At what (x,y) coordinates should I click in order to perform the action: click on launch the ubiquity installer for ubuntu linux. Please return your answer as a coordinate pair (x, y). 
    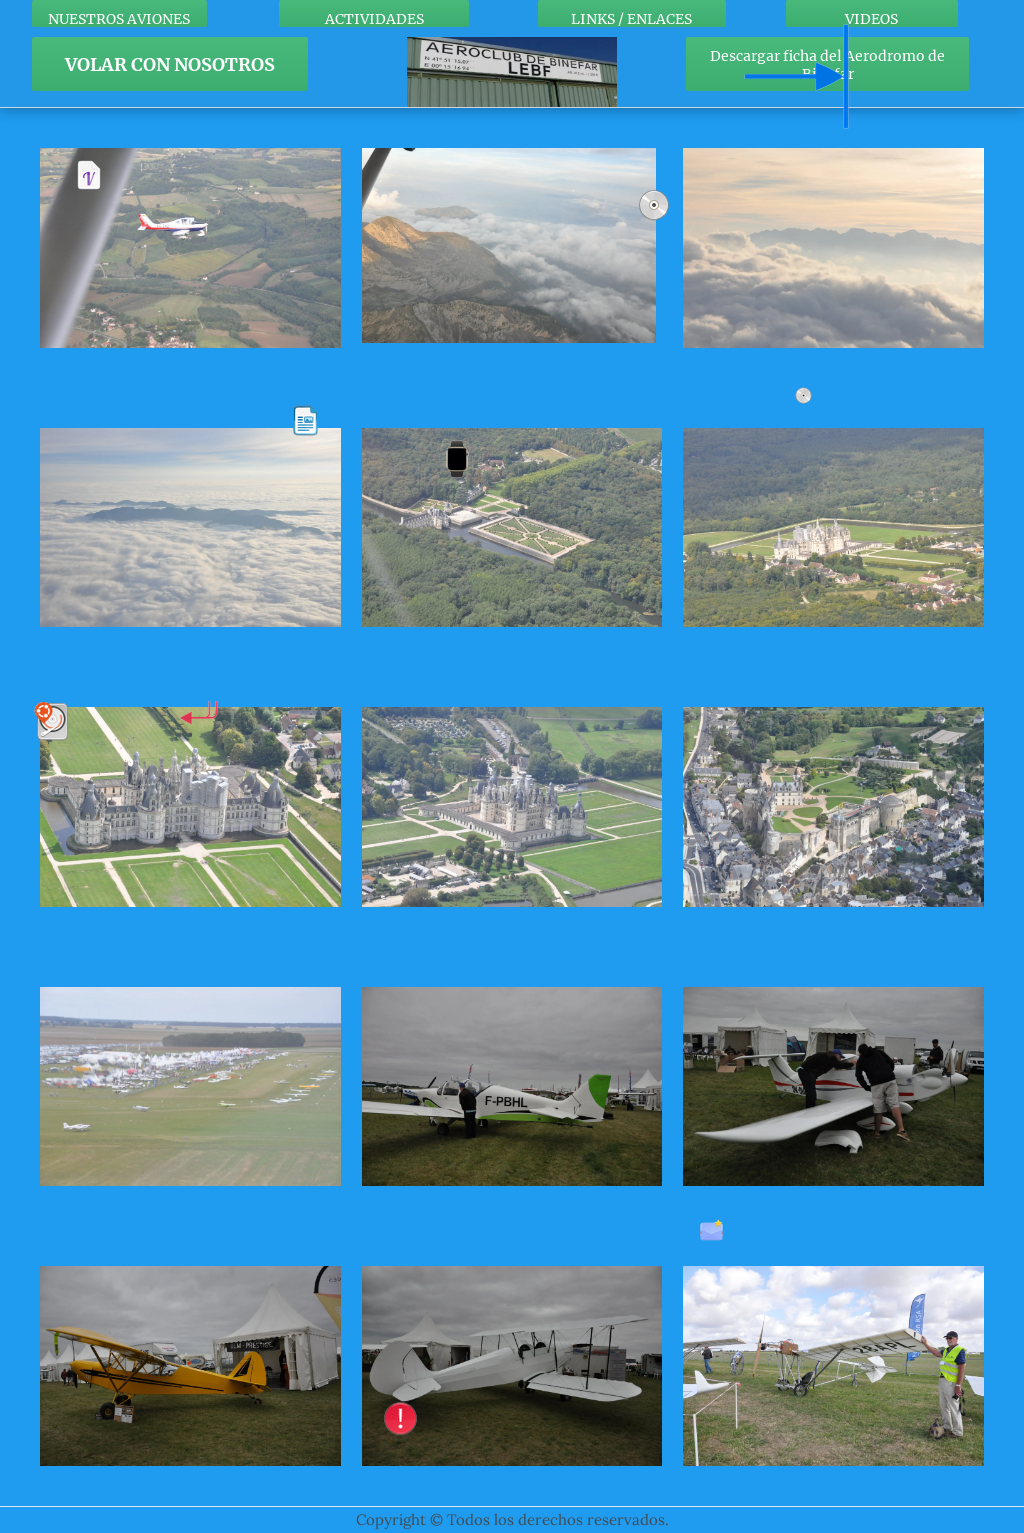
    Looking at the image, I should click on (52, 721).